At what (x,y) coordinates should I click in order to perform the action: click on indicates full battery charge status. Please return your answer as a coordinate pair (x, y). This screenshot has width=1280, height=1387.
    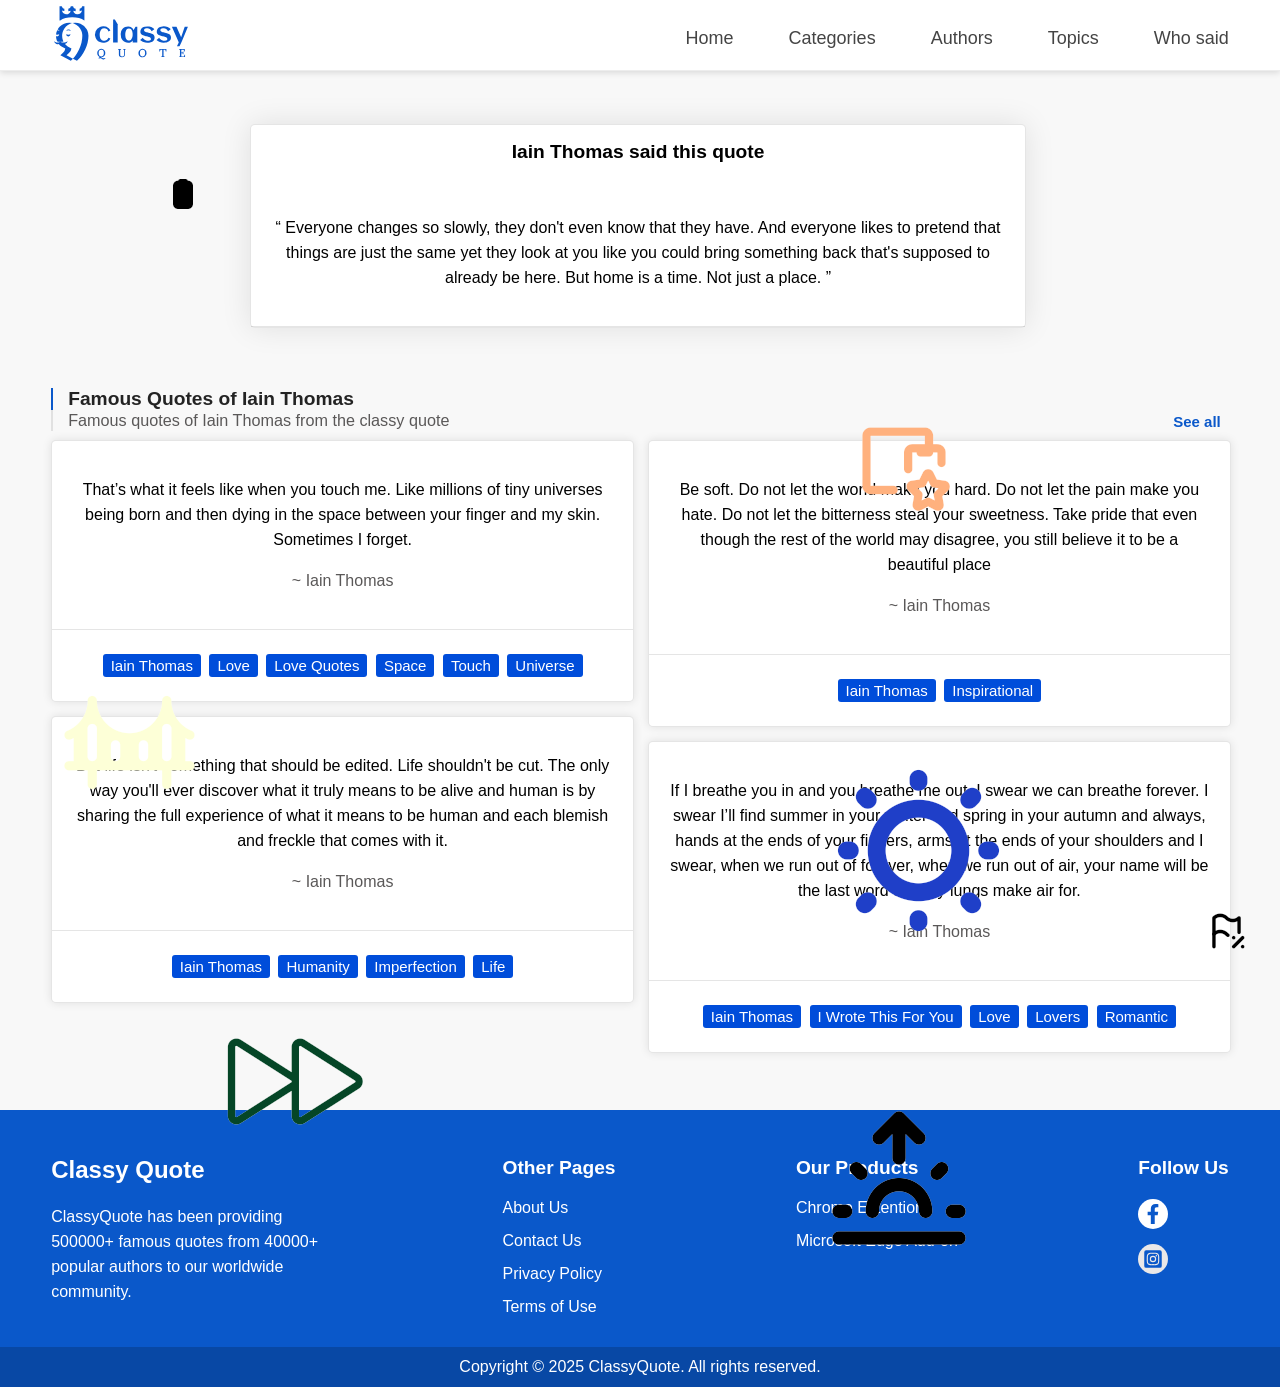
    Looking at the image, I should click on (183, 194).